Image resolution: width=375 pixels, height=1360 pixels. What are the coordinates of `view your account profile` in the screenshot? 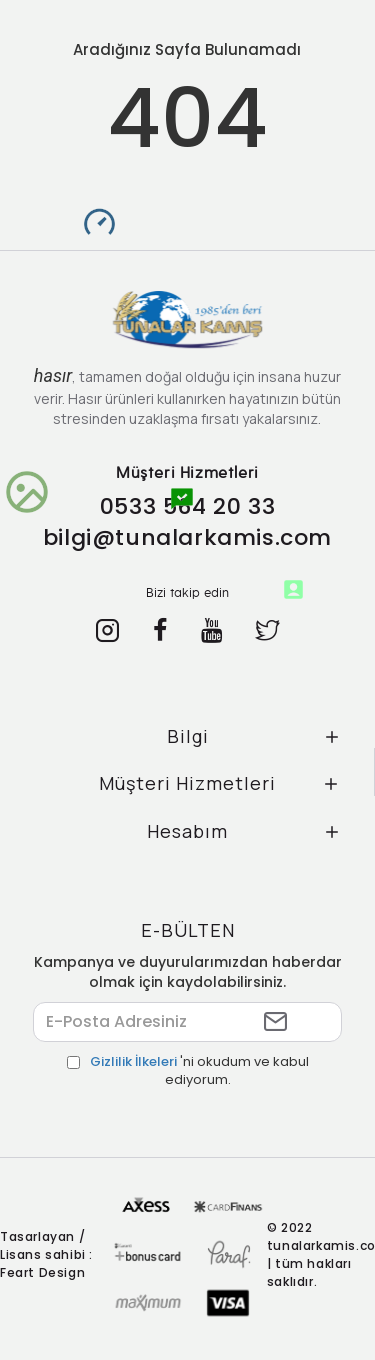 It's located at (293, 589).